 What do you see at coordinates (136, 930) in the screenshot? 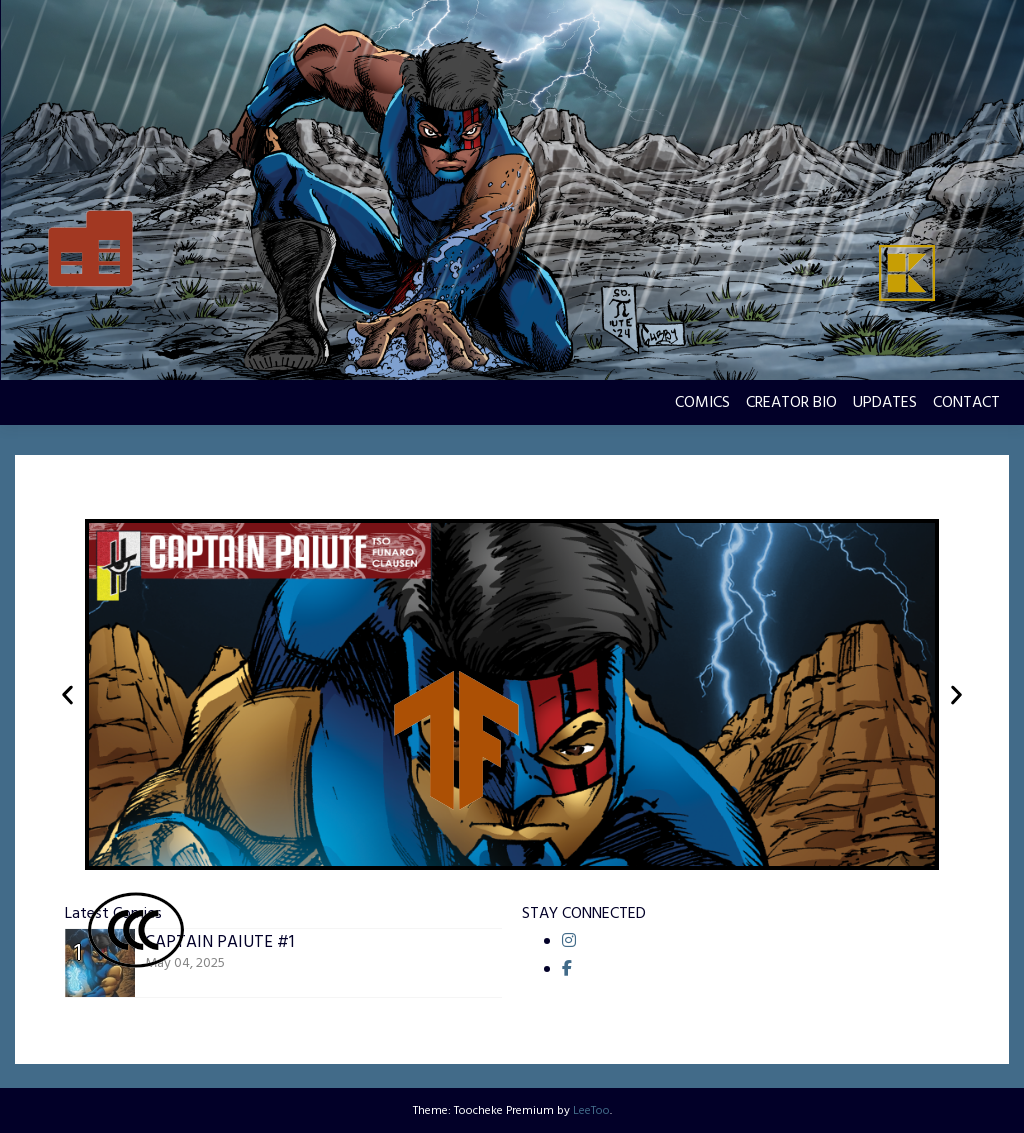
I see `china compulsory certificate (CCC) mark indicating product compliance` at bounding box center [136, 930].